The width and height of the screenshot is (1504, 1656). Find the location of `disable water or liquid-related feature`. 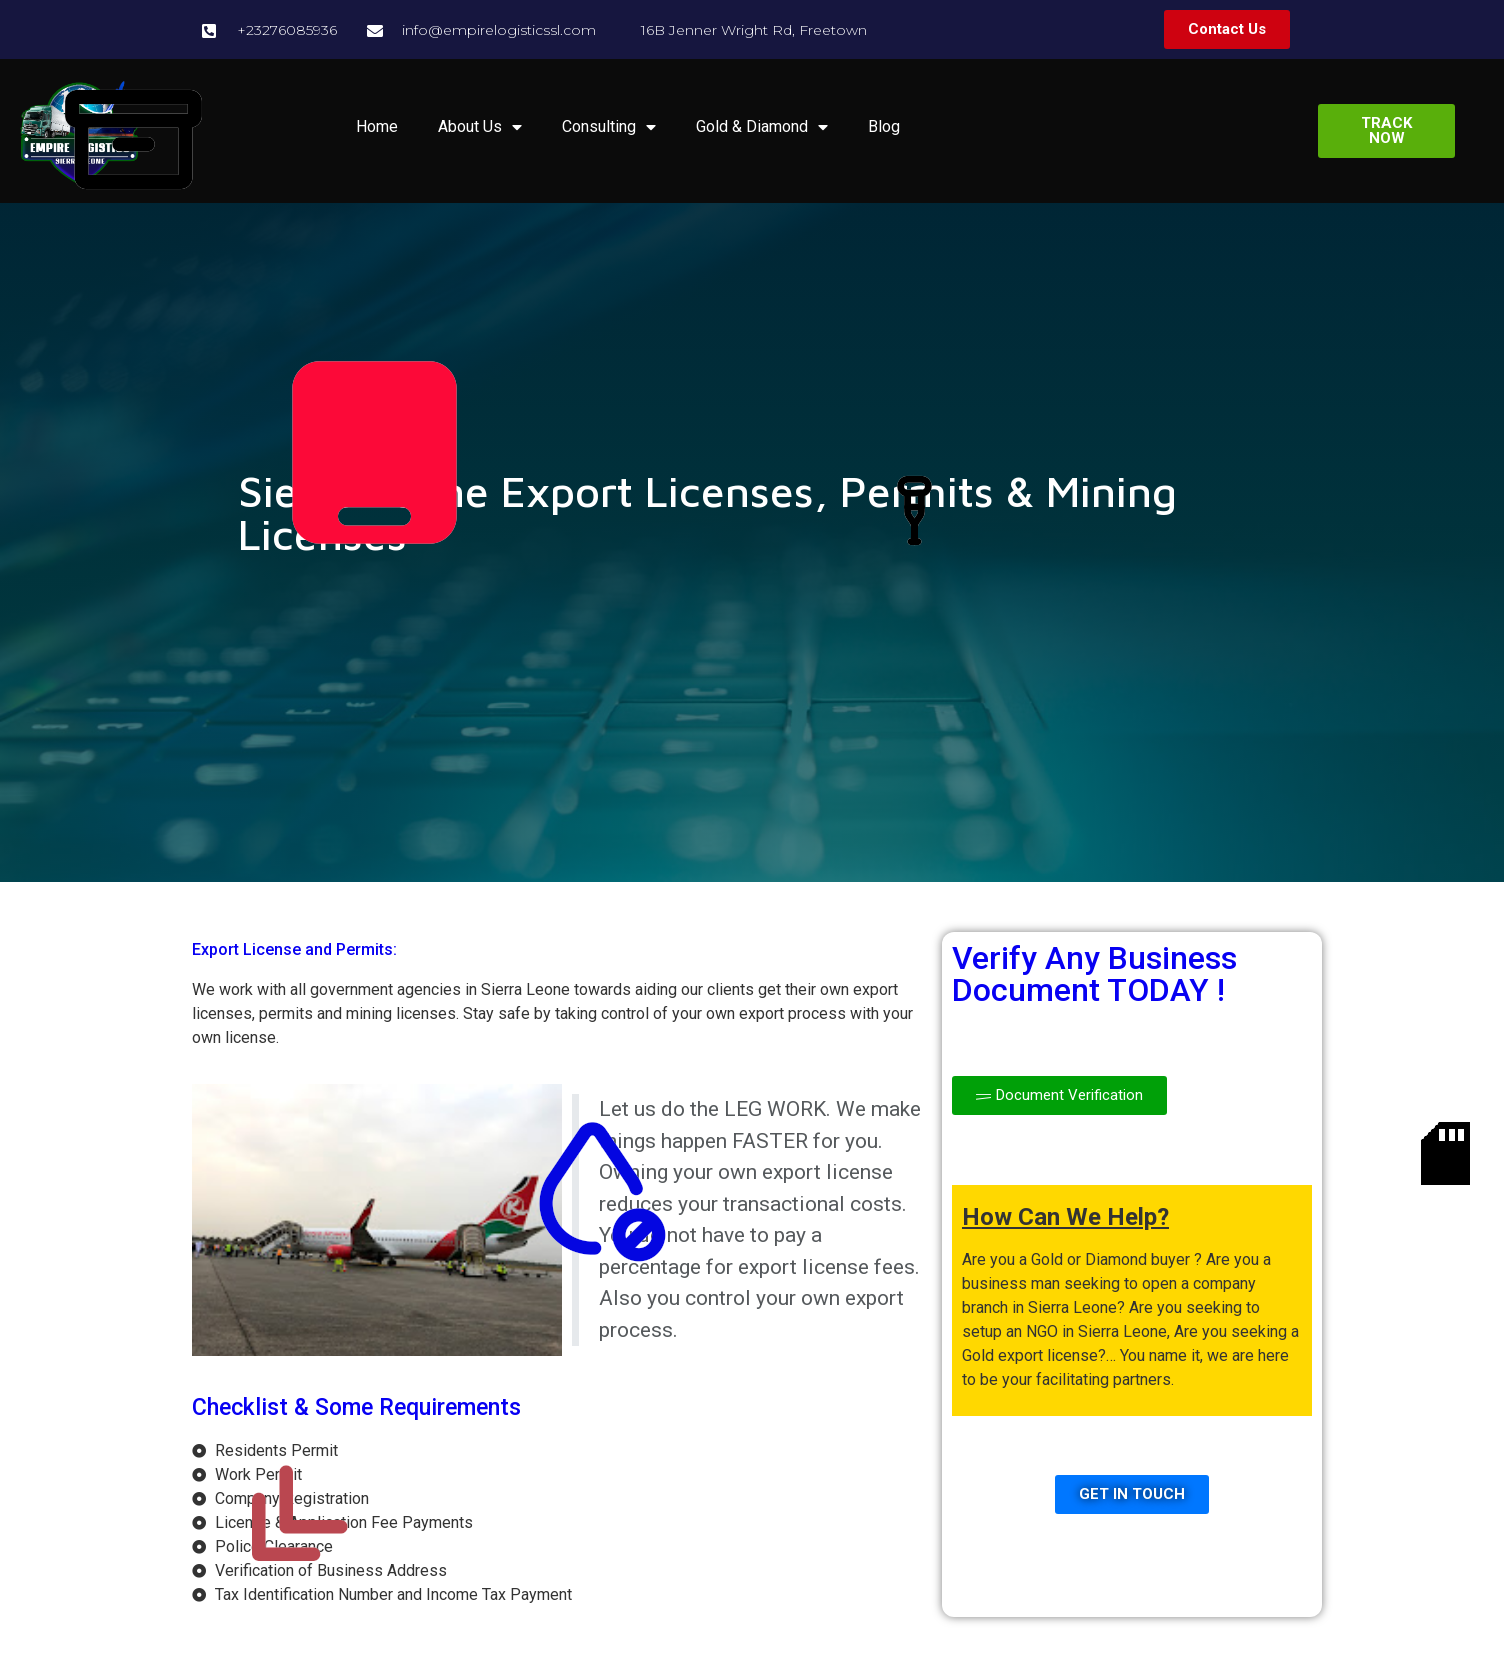

disable water or liquid-related feature is located at coordinates (592, 1188).